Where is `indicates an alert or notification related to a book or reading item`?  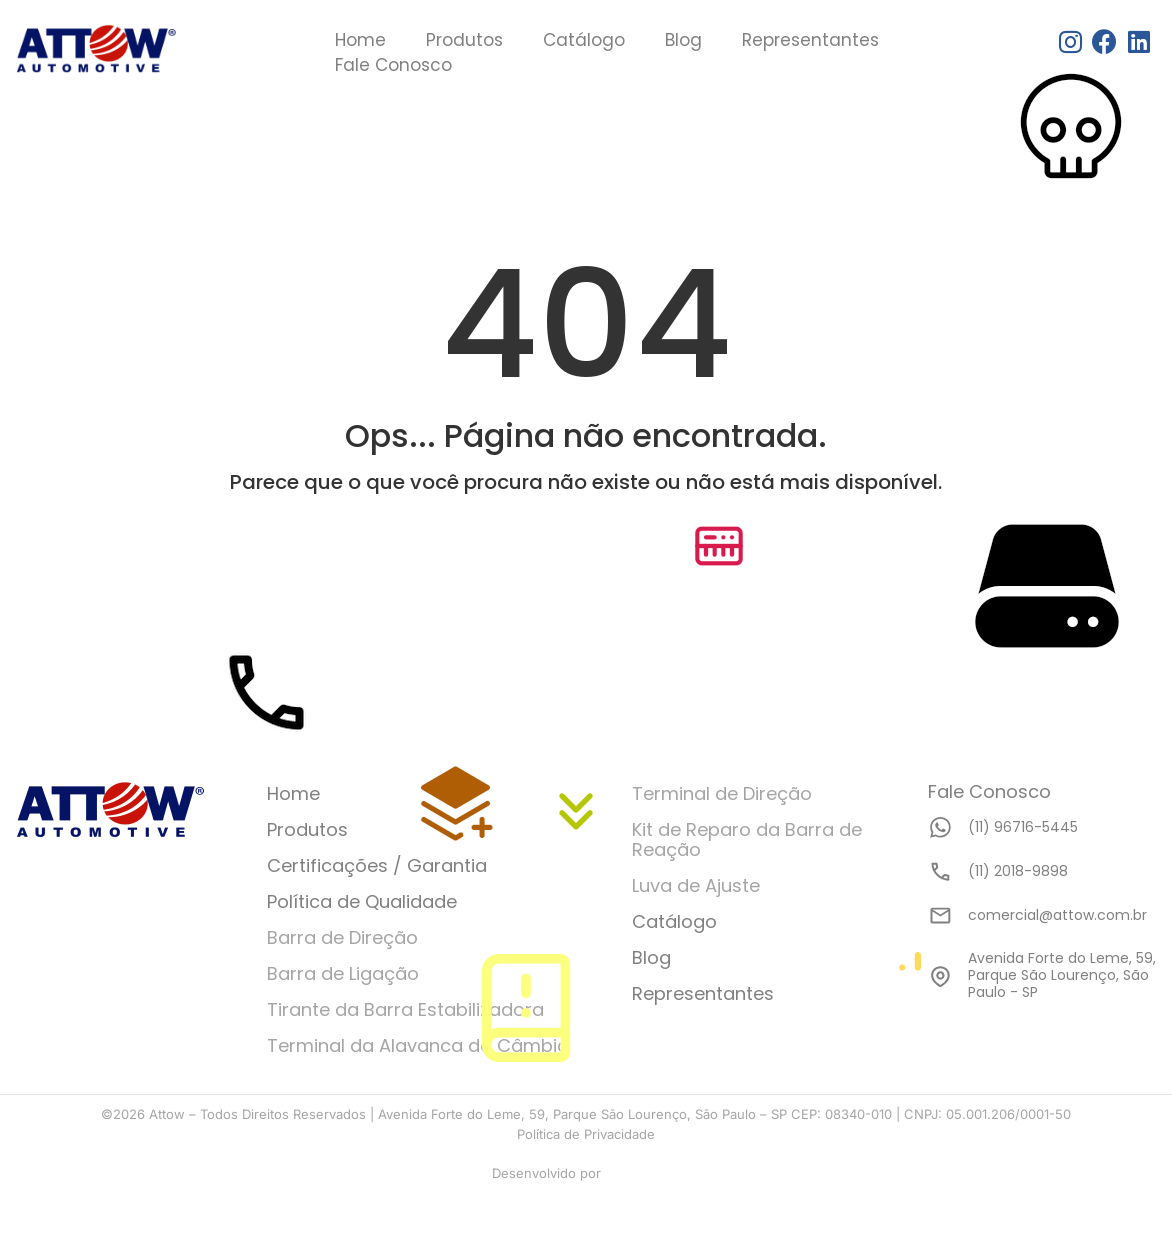 indicates an alert or notification related to a book or reading item is located at coordinates (526, 1008).